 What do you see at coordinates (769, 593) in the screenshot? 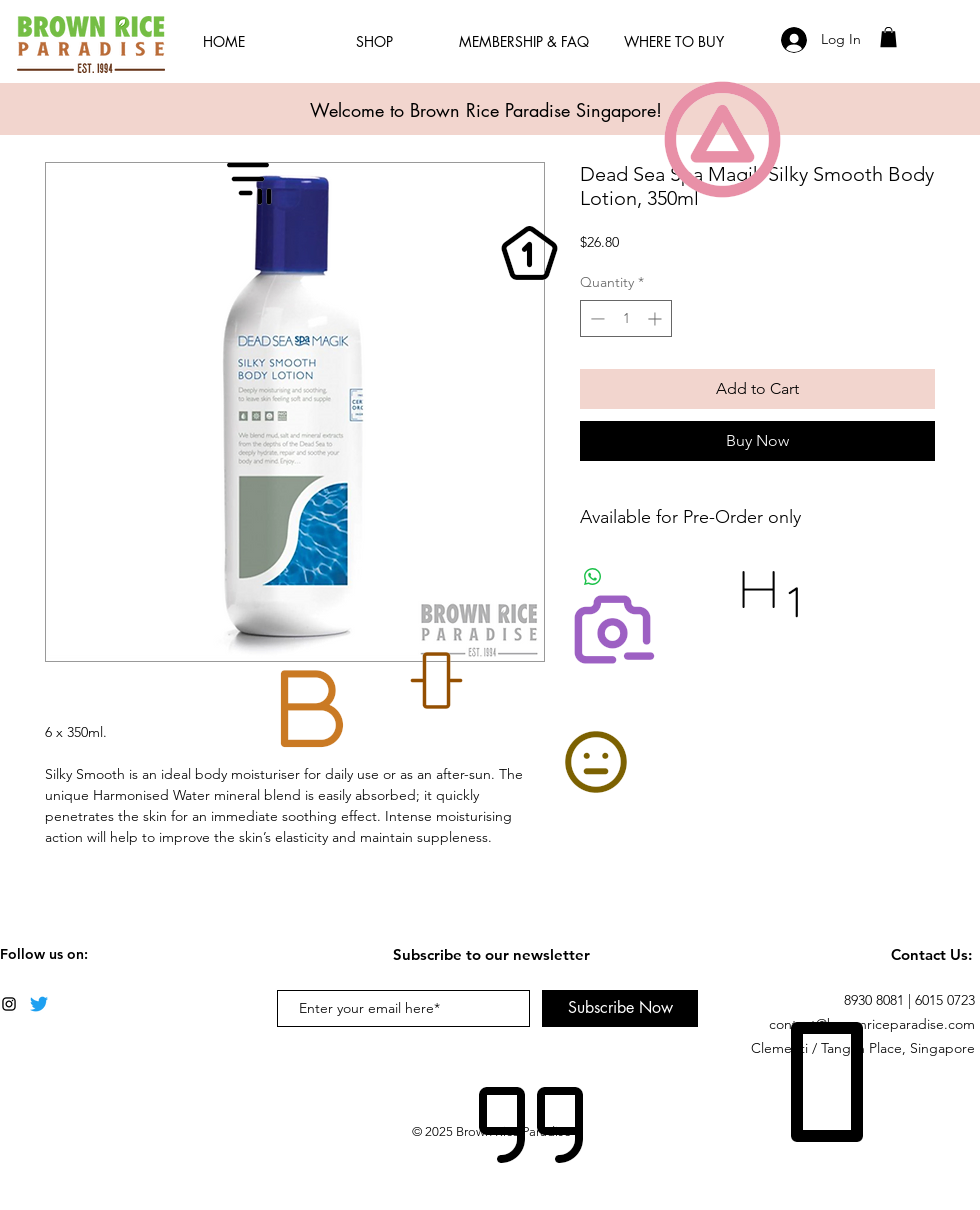
I see `format text as heading level 1` at bounding box center [769, 593].